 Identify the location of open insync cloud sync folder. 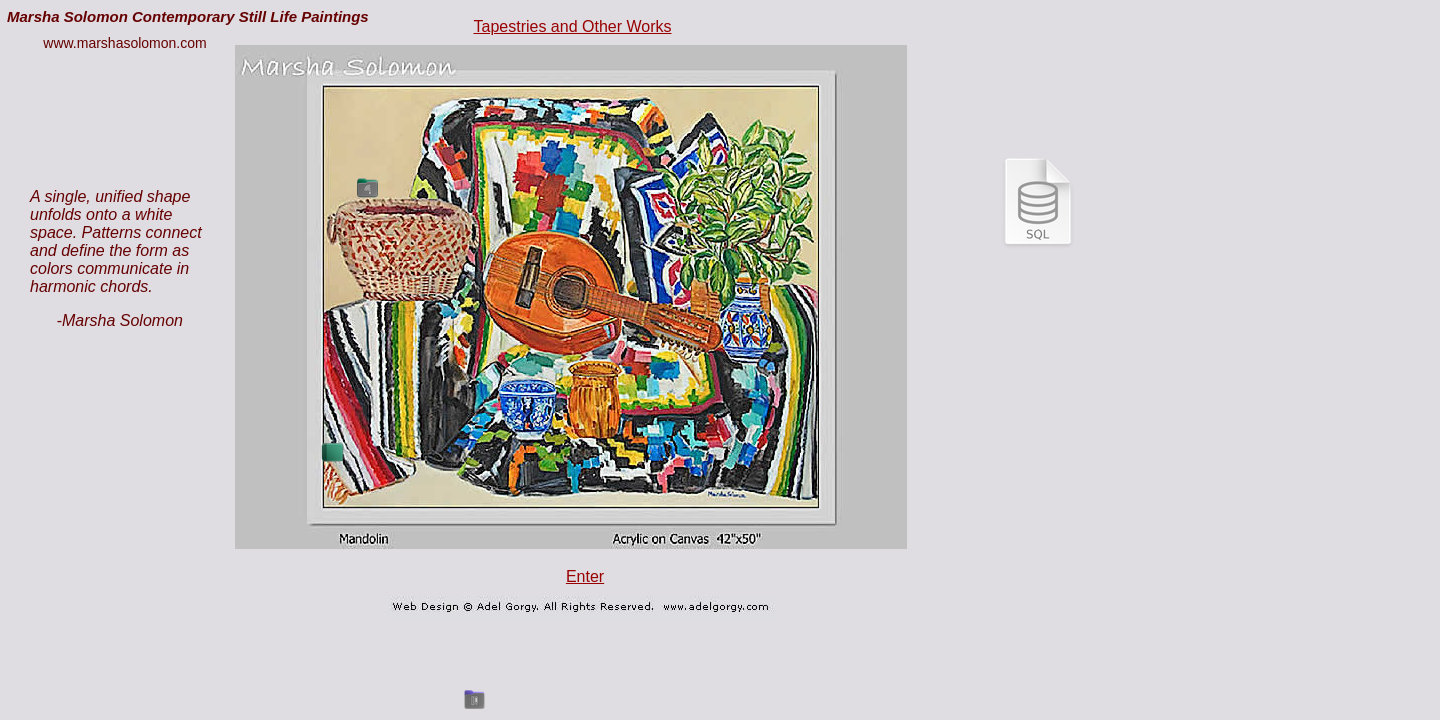
(367, 187).